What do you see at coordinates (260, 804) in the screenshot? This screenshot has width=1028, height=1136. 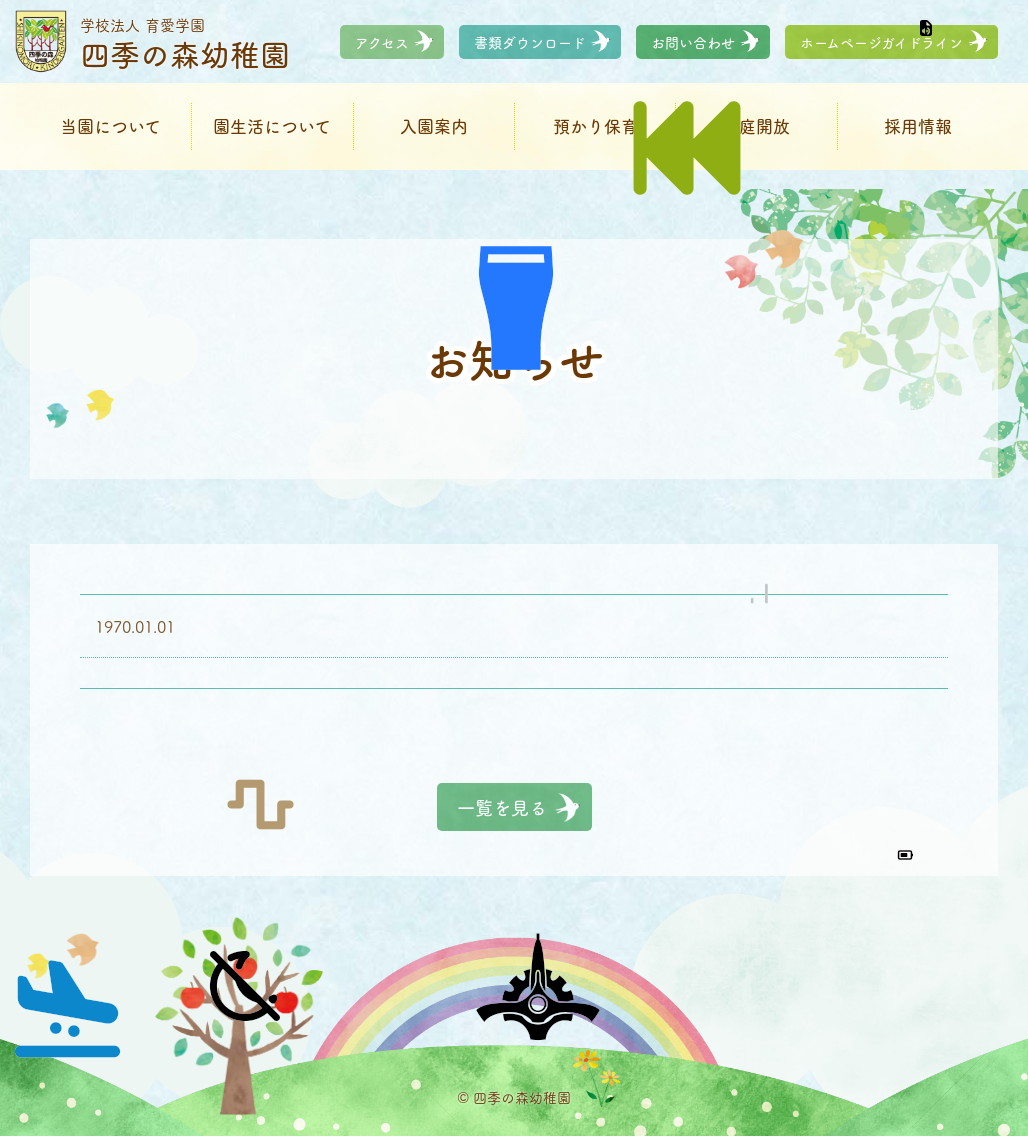 I see `view square wave audio signal` at bounding box center [260, 804].